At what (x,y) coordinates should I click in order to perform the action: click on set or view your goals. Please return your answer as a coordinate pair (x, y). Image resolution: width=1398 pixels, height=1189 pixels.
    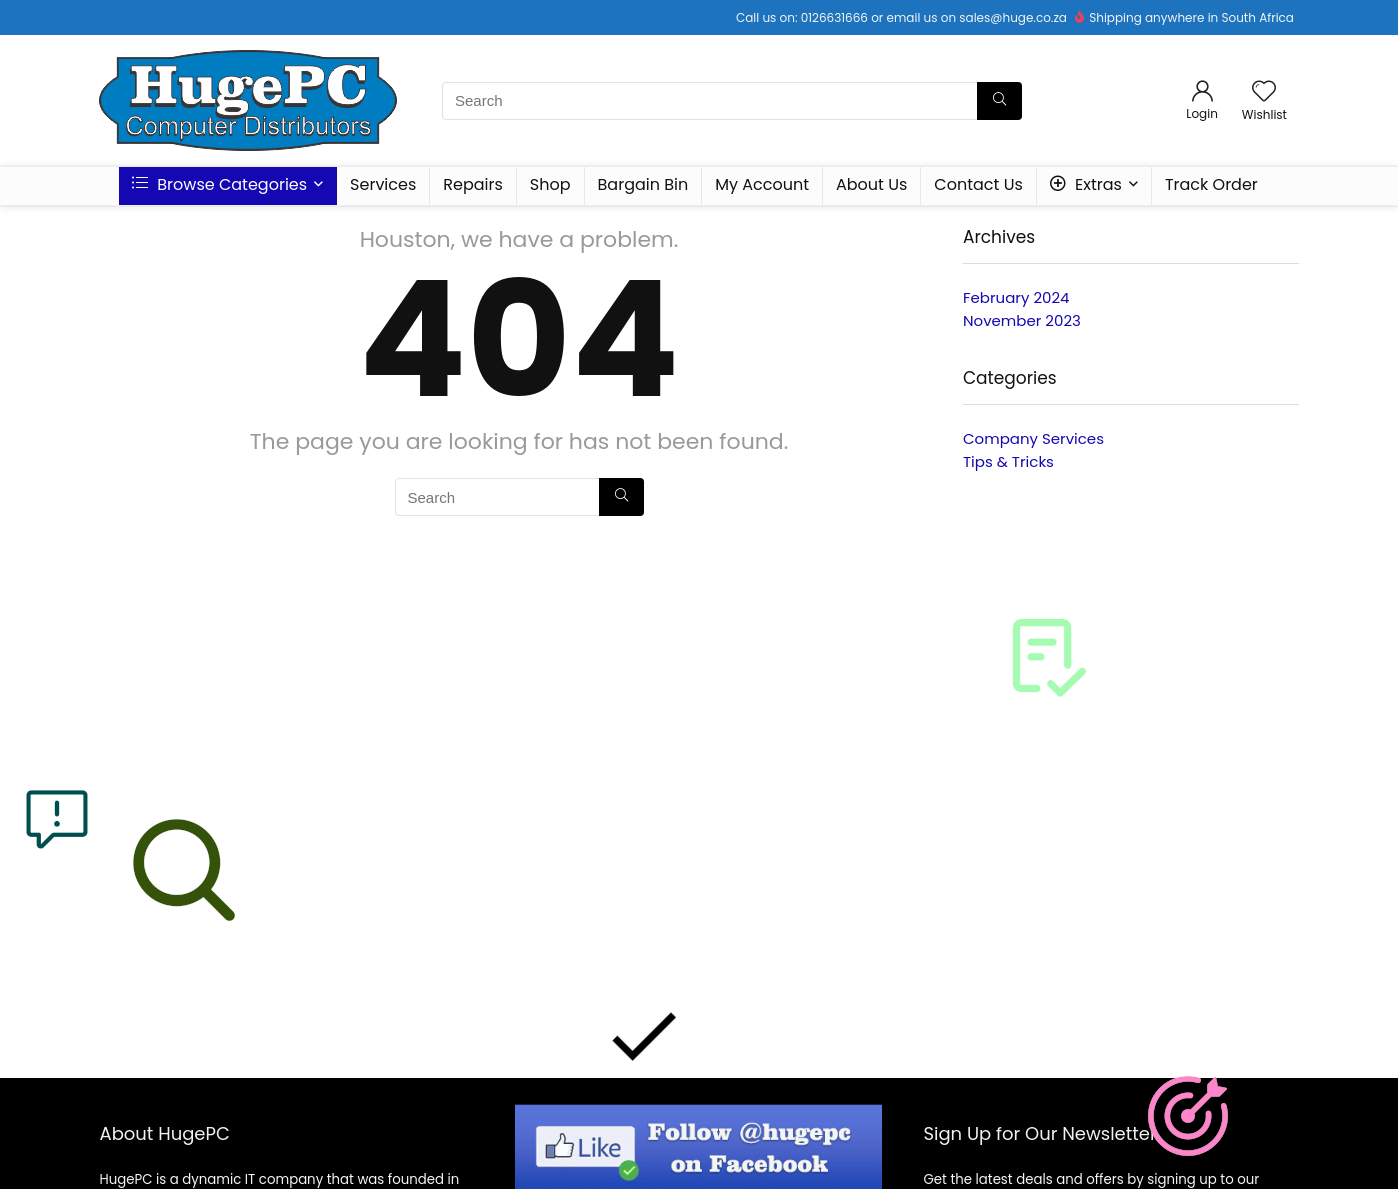
    Looking at the image, I should click on (1188, 1116).